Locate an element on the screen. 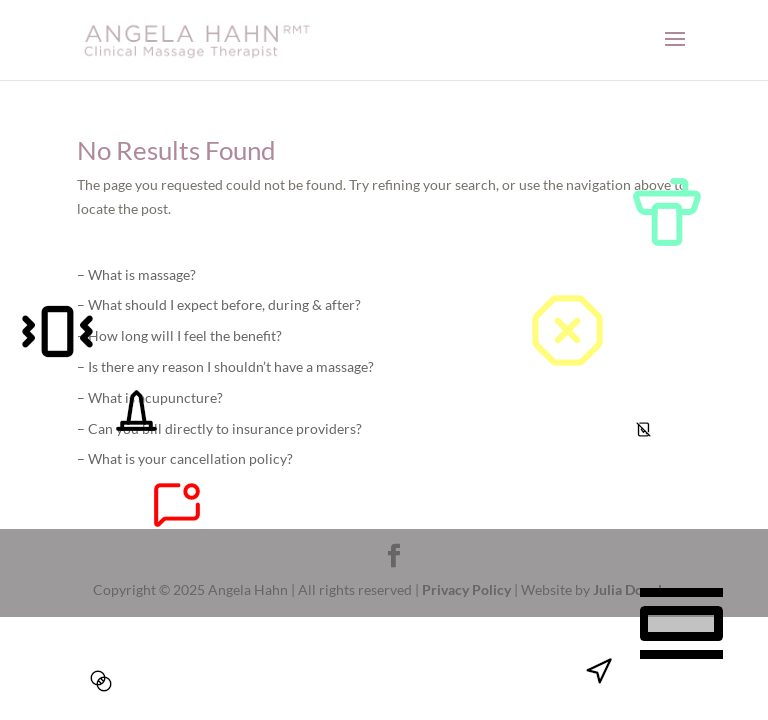 The height and width of the screenshot is (720, 768). view day layout or agenda is located at coordinates (683, 623).